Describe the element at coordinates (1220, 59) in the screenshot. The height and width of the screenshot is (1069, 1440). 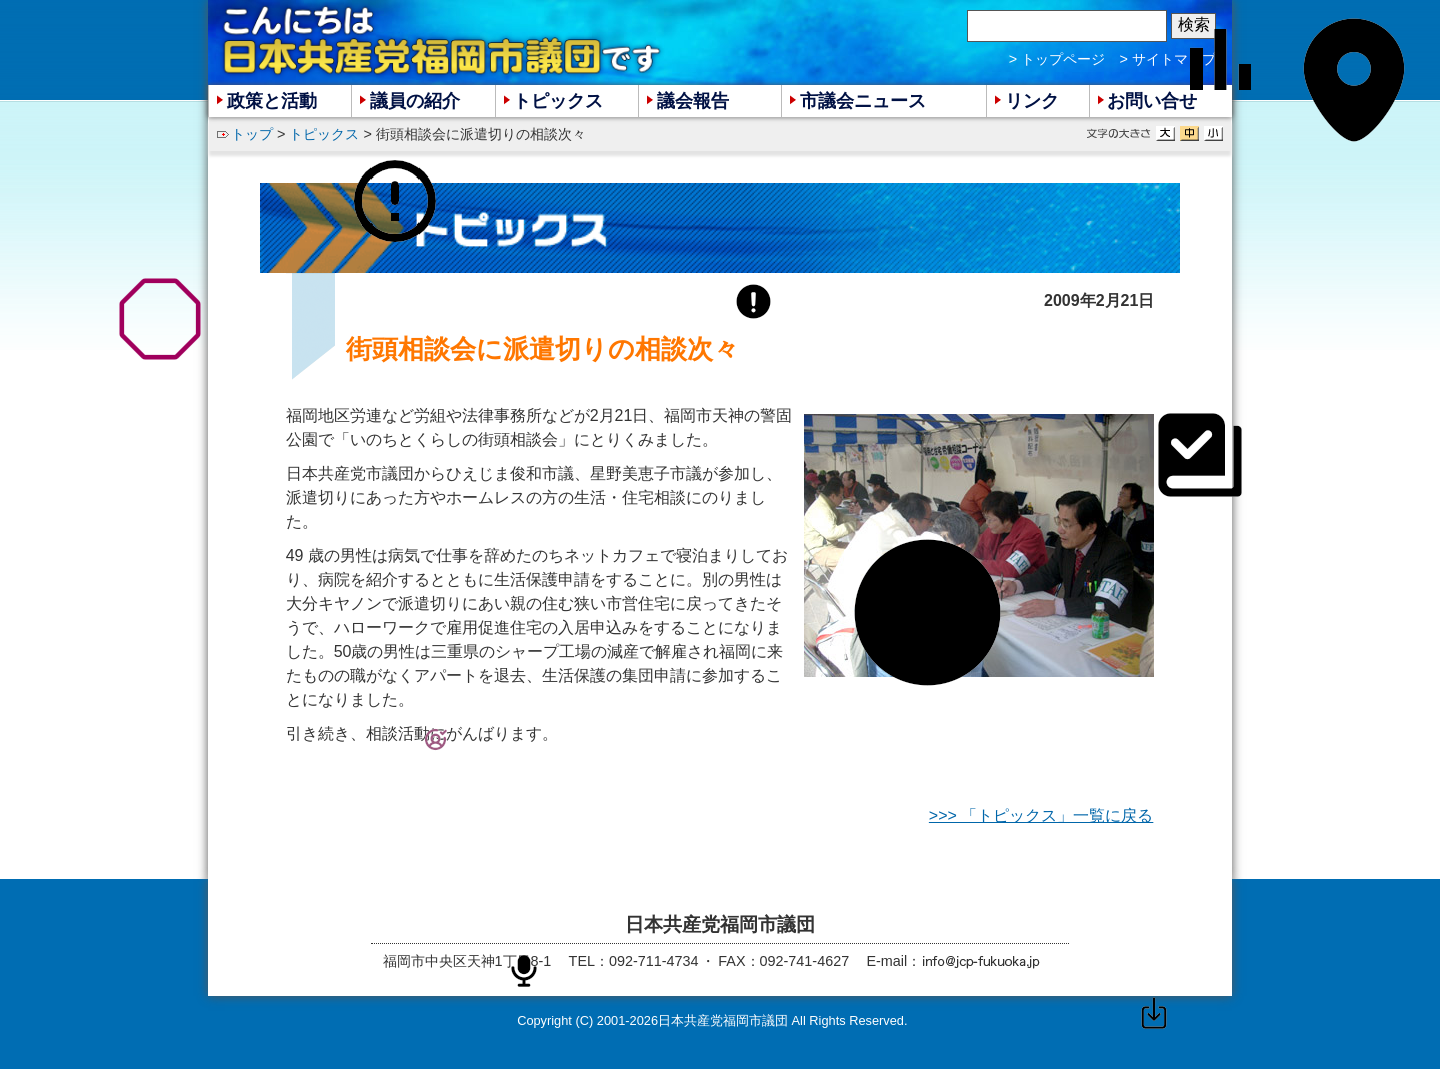
I see `view analytics or statistics` at that location.